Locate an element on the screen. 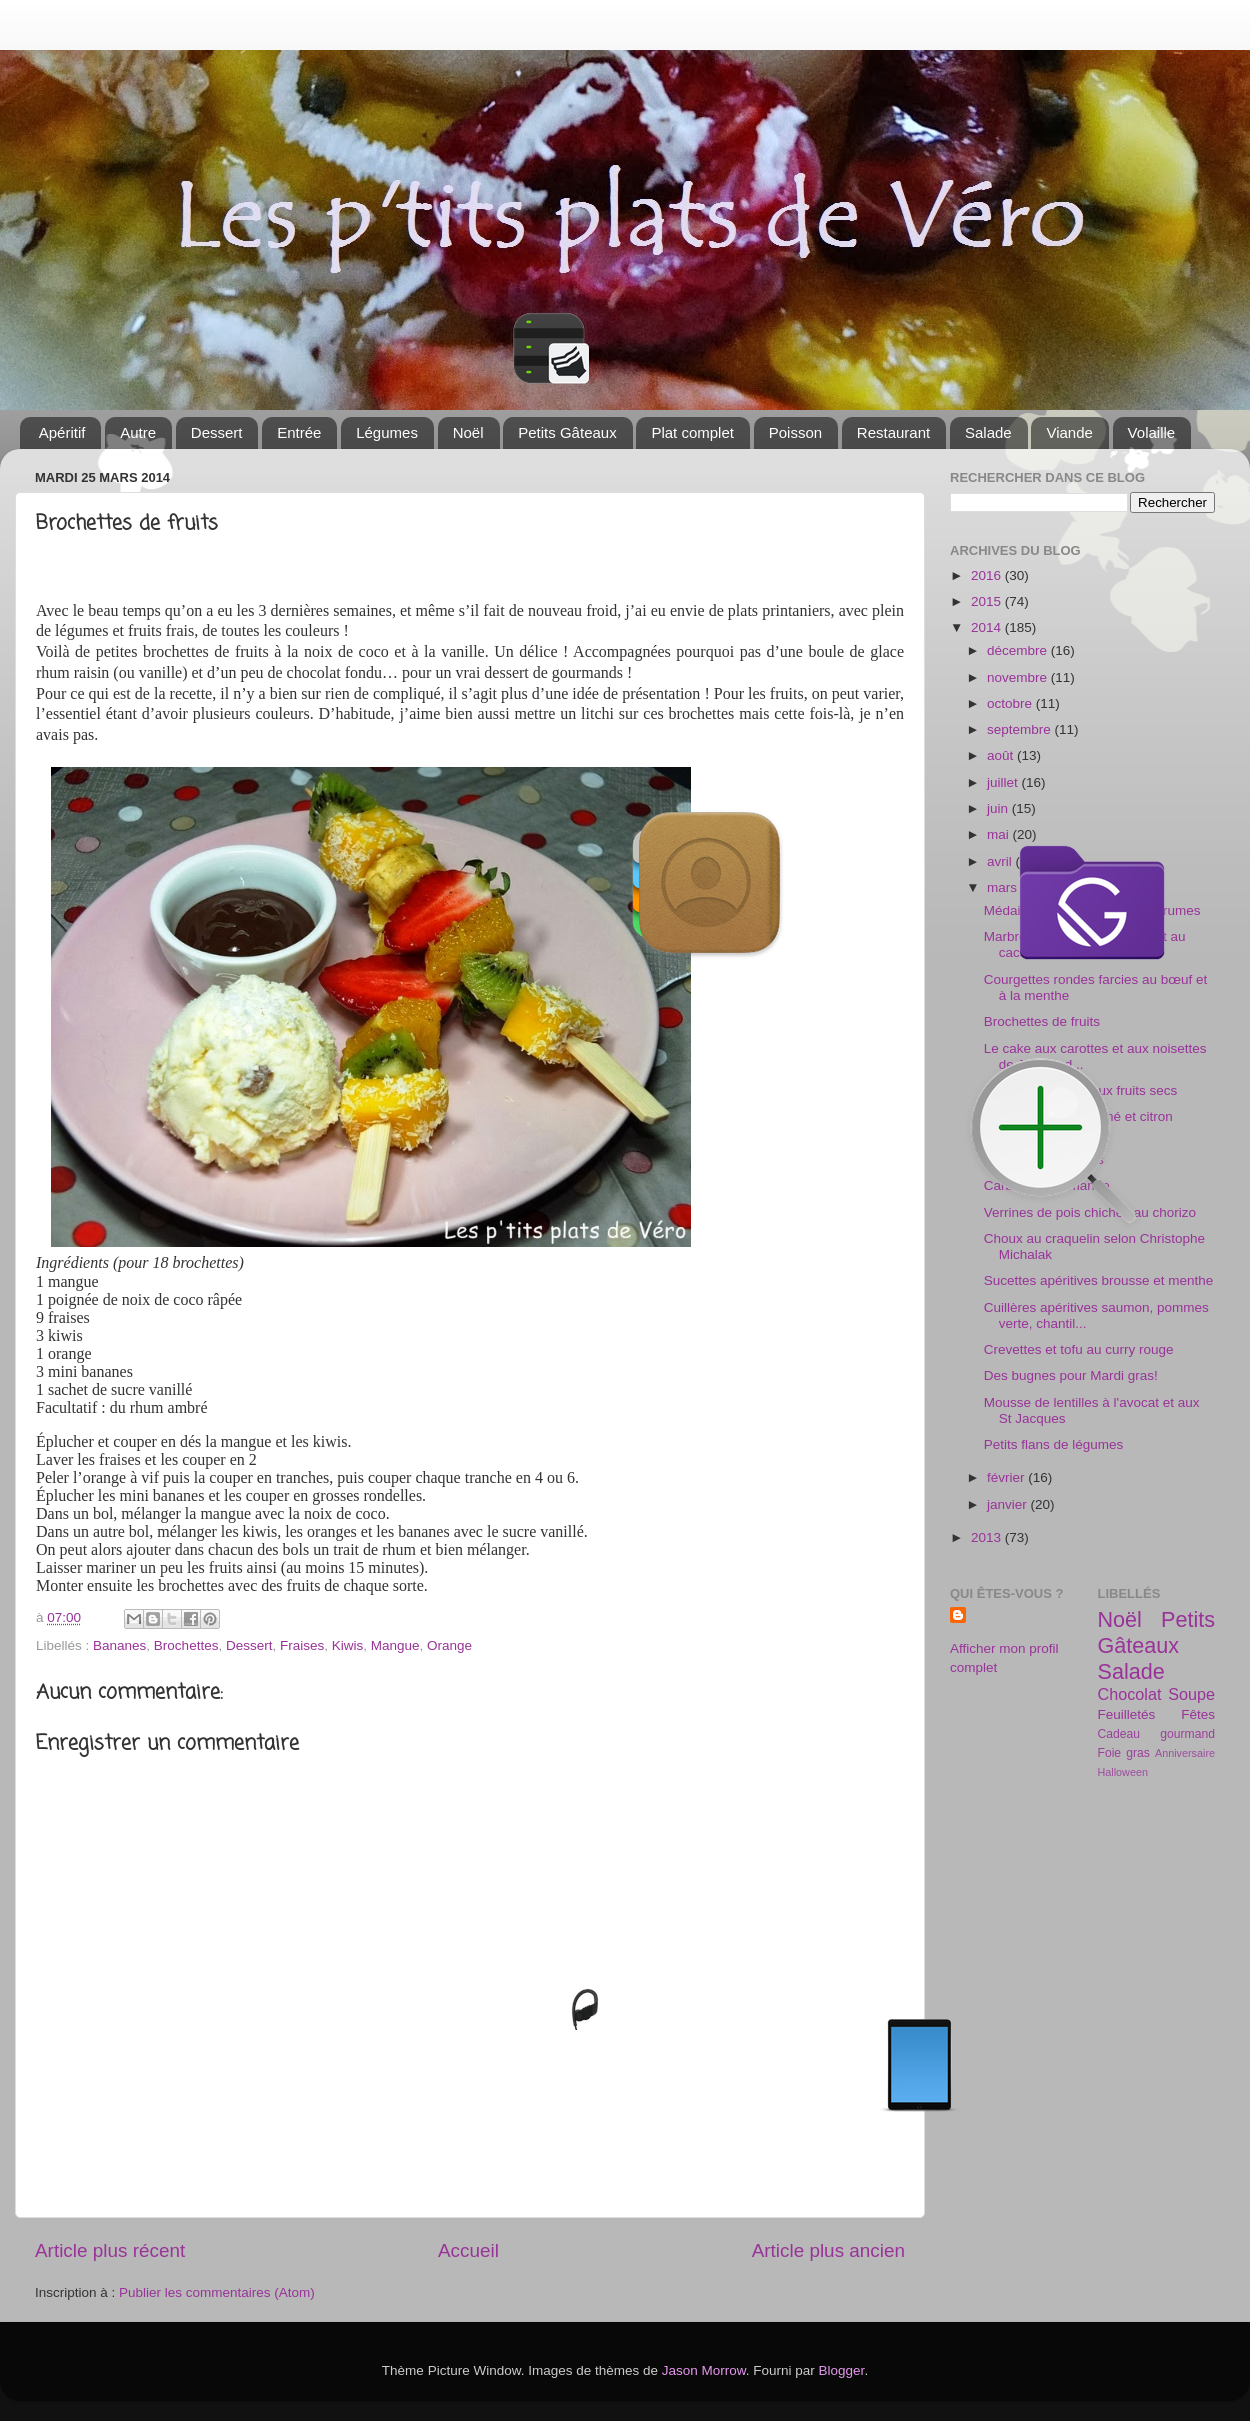 Image resolution: width=1250 pixels, height=2421 pixels. configure kerberos authentication settings for network servers is located at coordinates (549, 349).